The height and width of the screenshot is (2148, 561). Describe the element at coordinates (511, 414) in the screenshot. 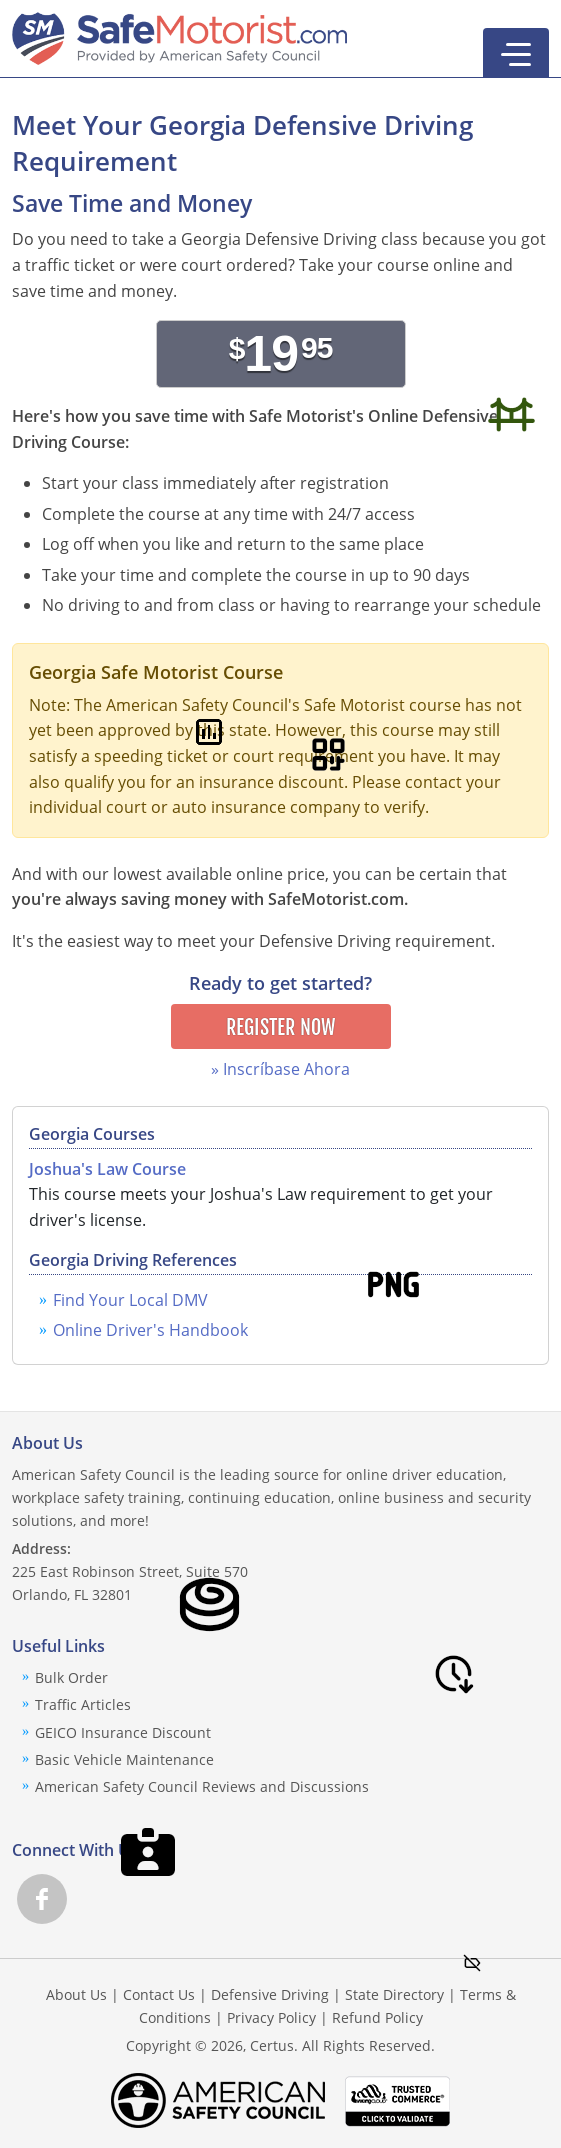

I see `view bridge or infrastructure information` at that location.